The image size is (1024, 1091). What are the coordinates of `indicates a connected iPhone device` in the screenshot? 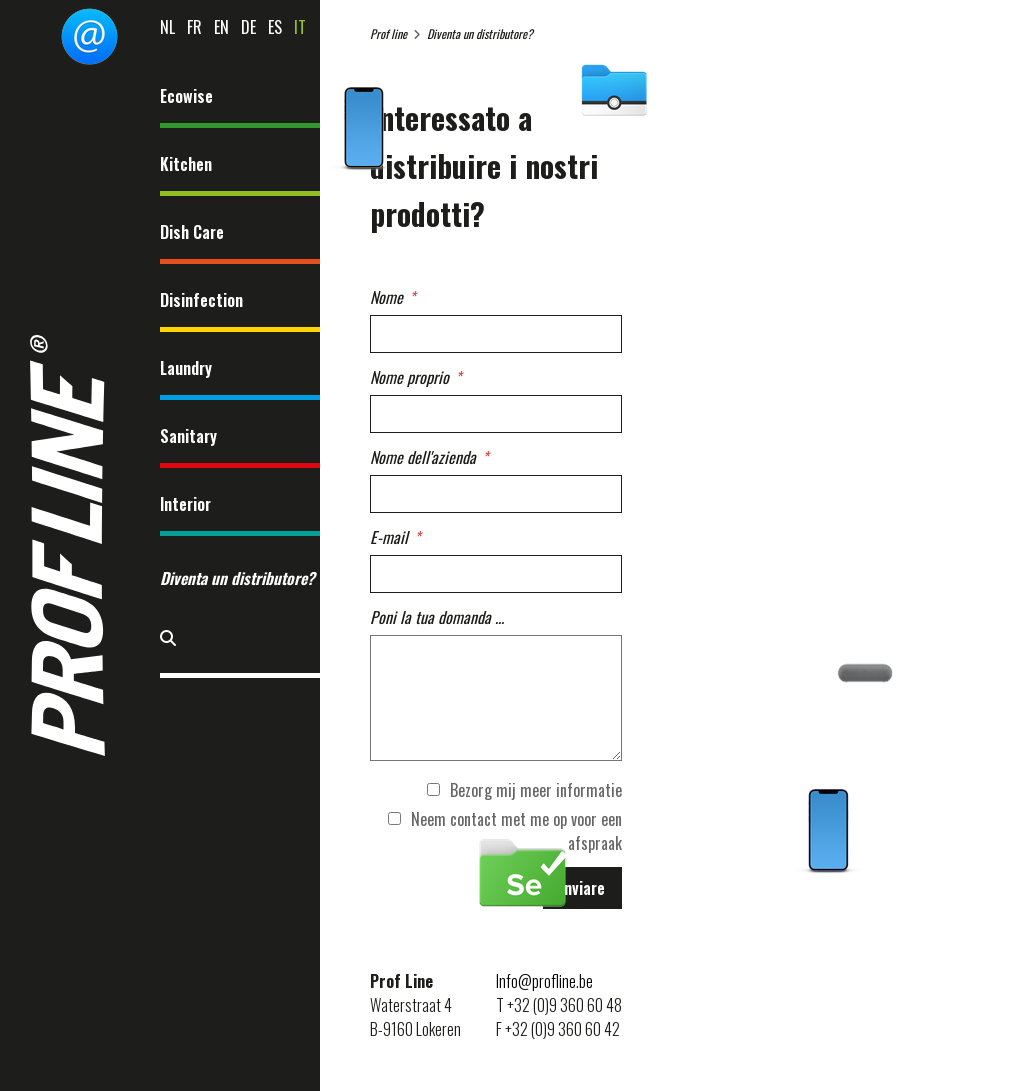 It's located at (828, 831).